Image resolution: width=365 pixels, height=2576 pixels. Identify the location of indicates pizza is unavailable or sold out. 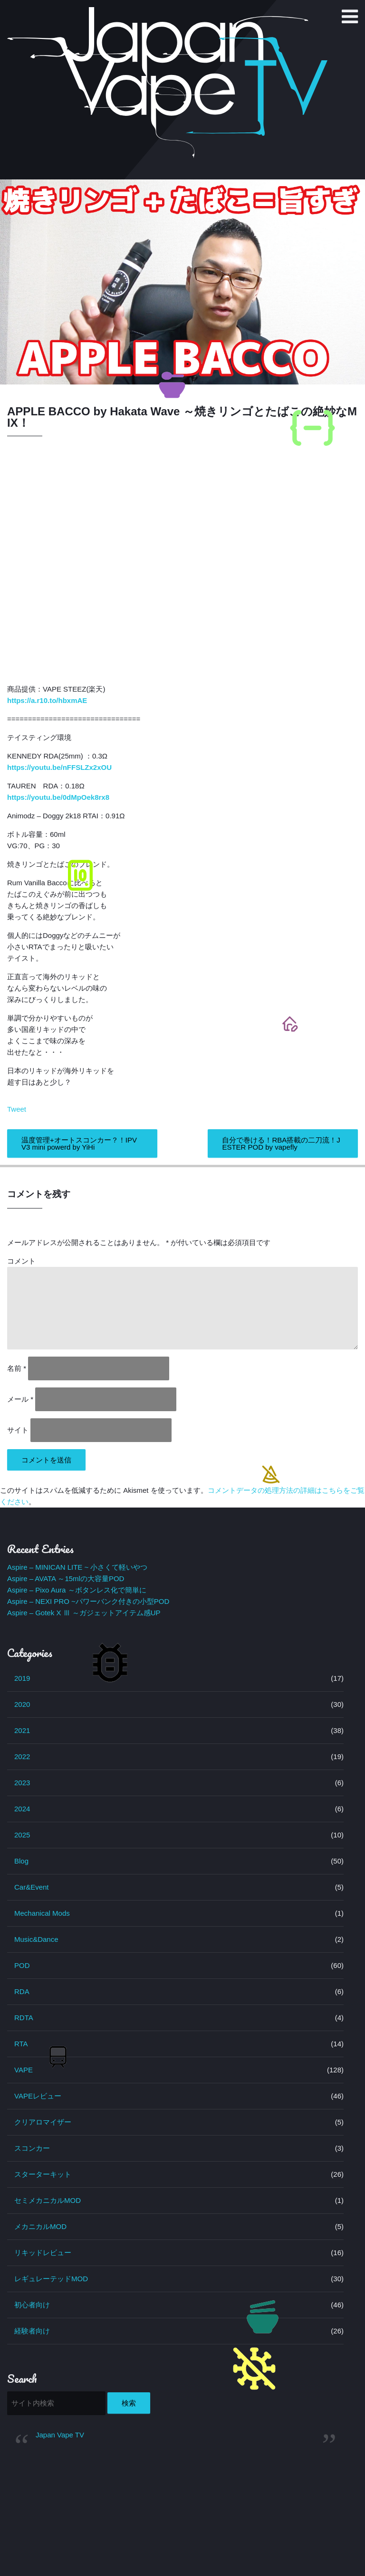
(271, 1474).